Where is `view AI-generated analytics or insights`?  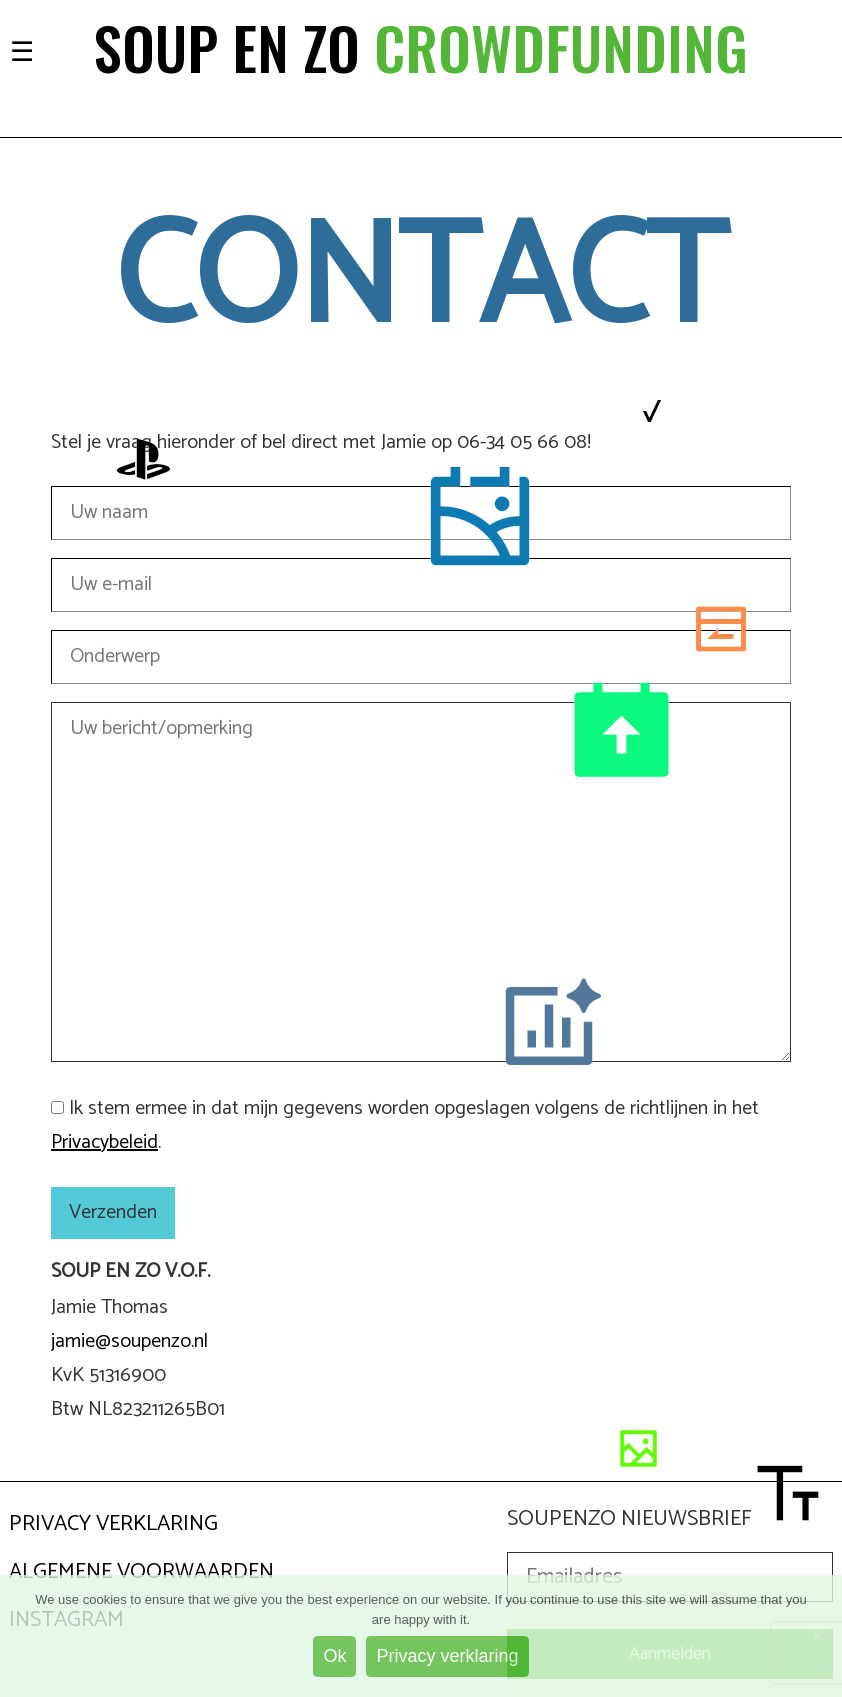 view AI-generated analytics or insights is located at coordinates (549, 1026).